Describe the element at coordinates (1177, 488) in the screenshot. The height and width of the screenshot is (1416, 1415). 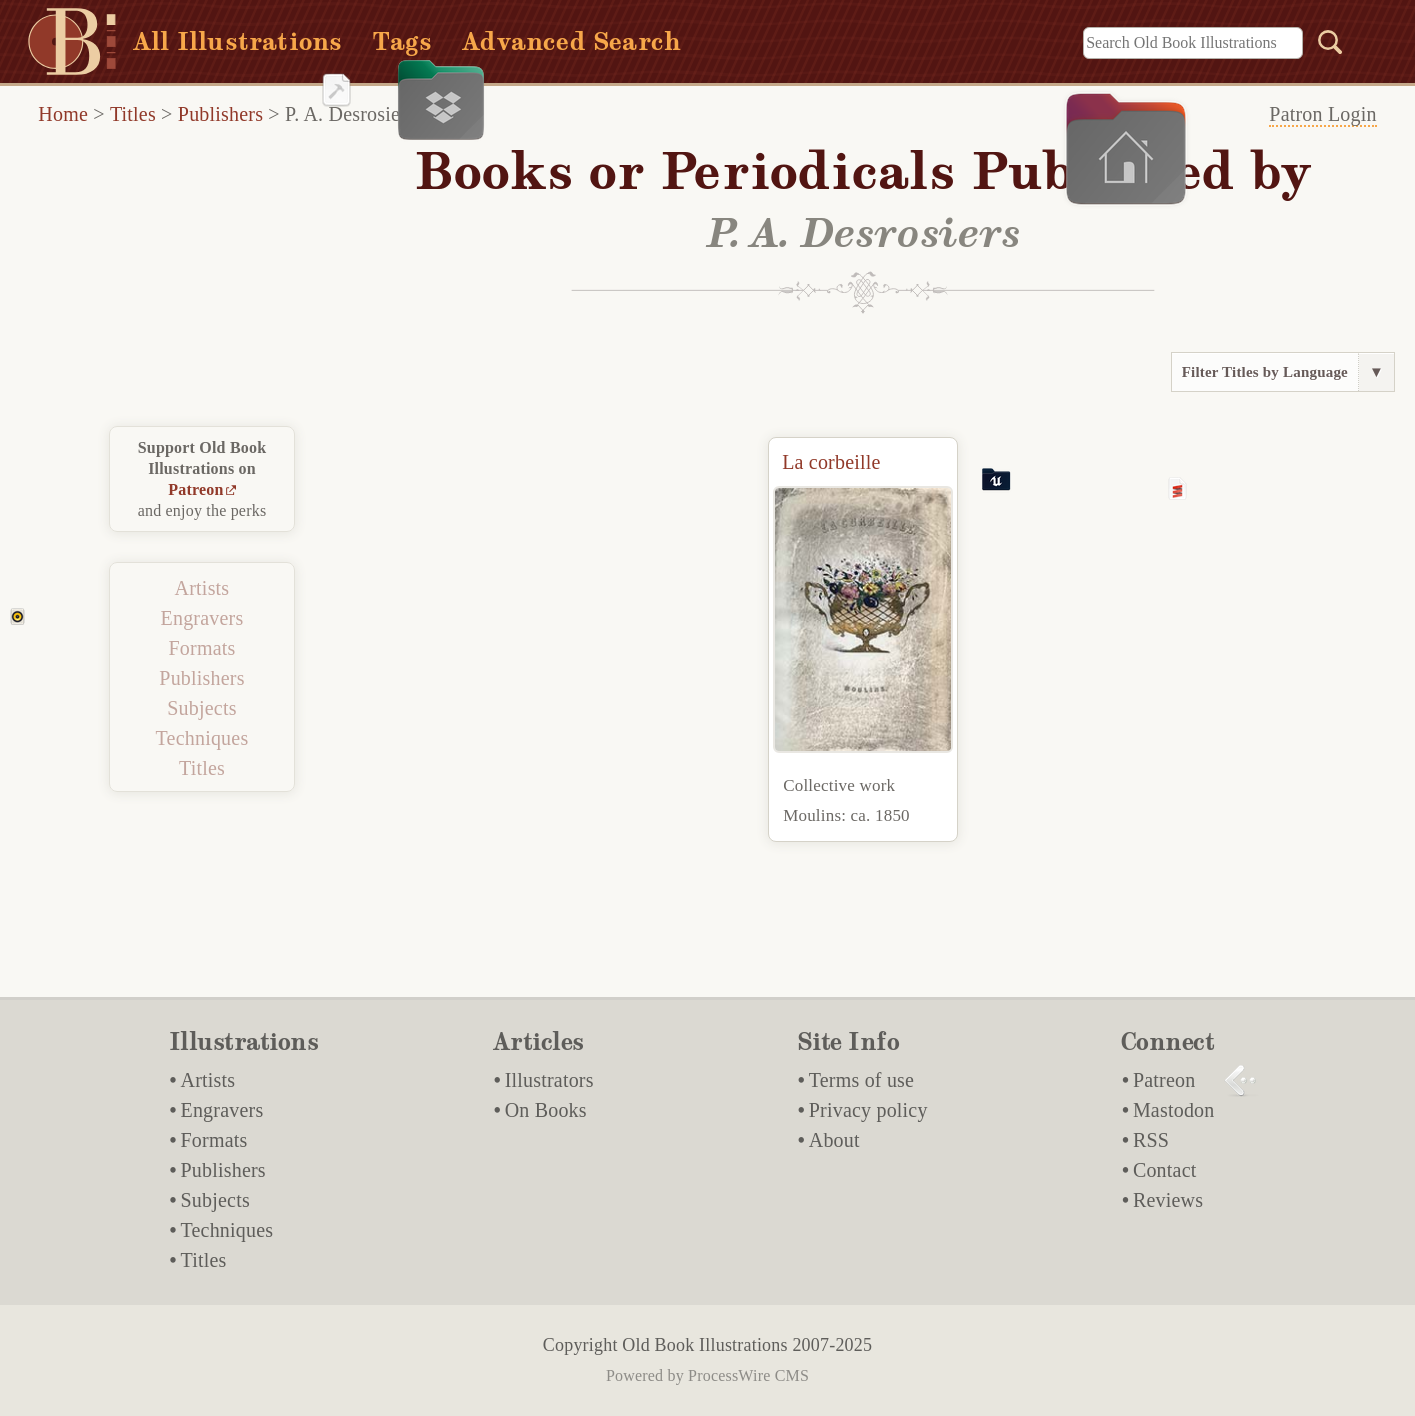
I see `a scala programming language source file` at that location.